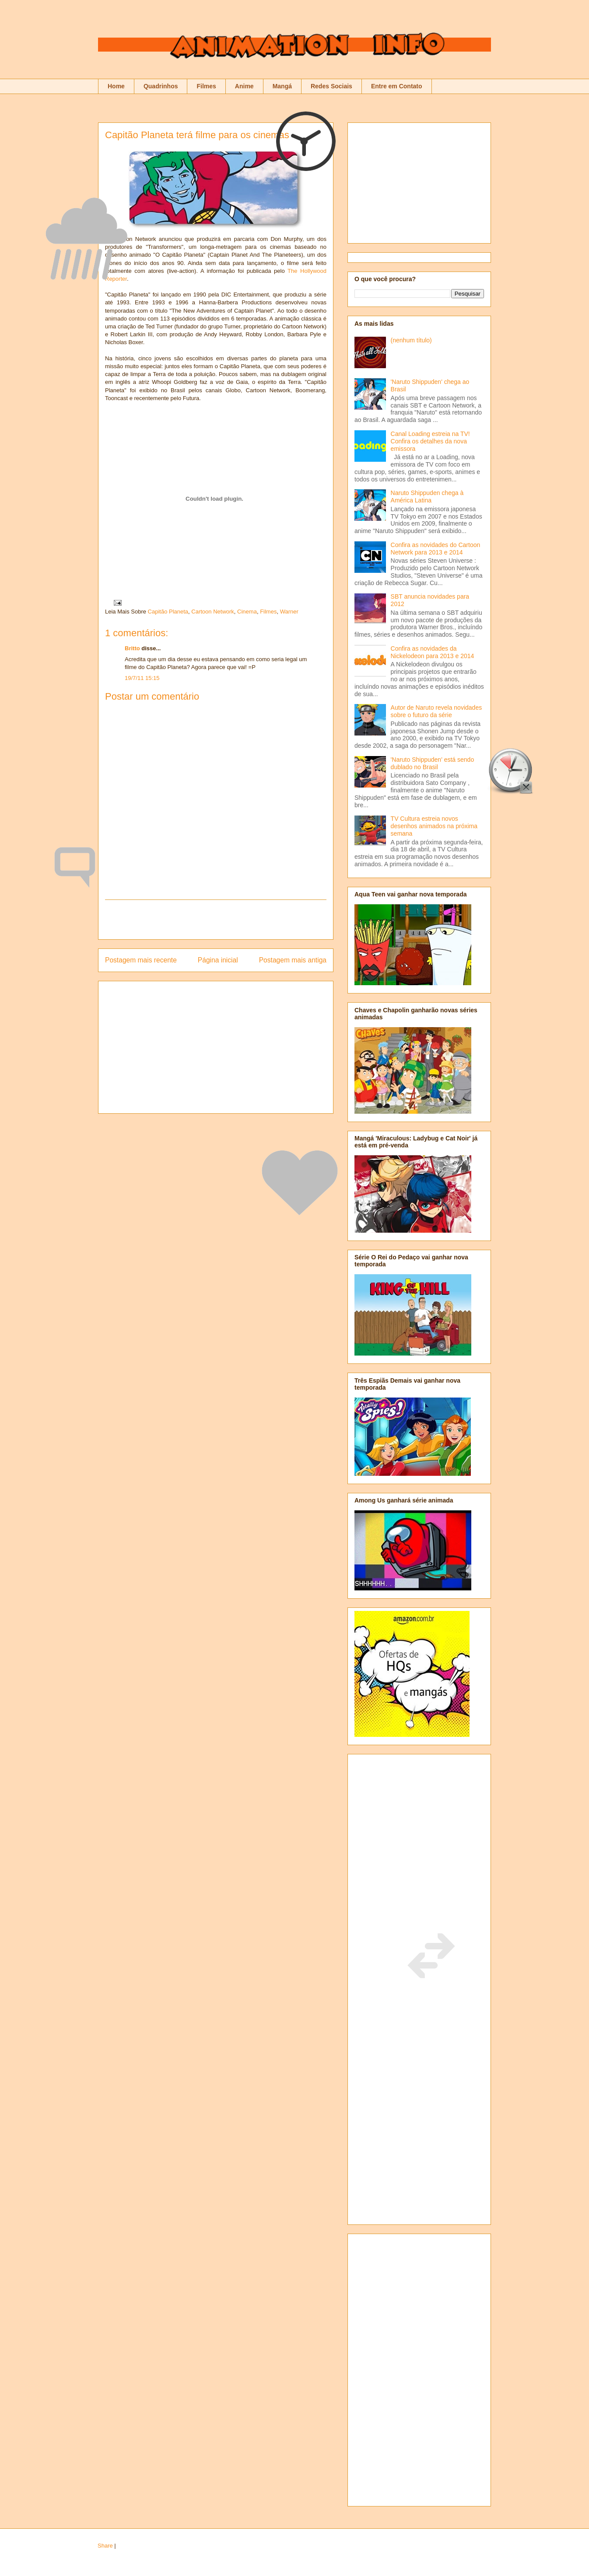 The width and height of the screenshot is (589, 2576). I want to click on set your status to invisible or offline, so click(75, 868).